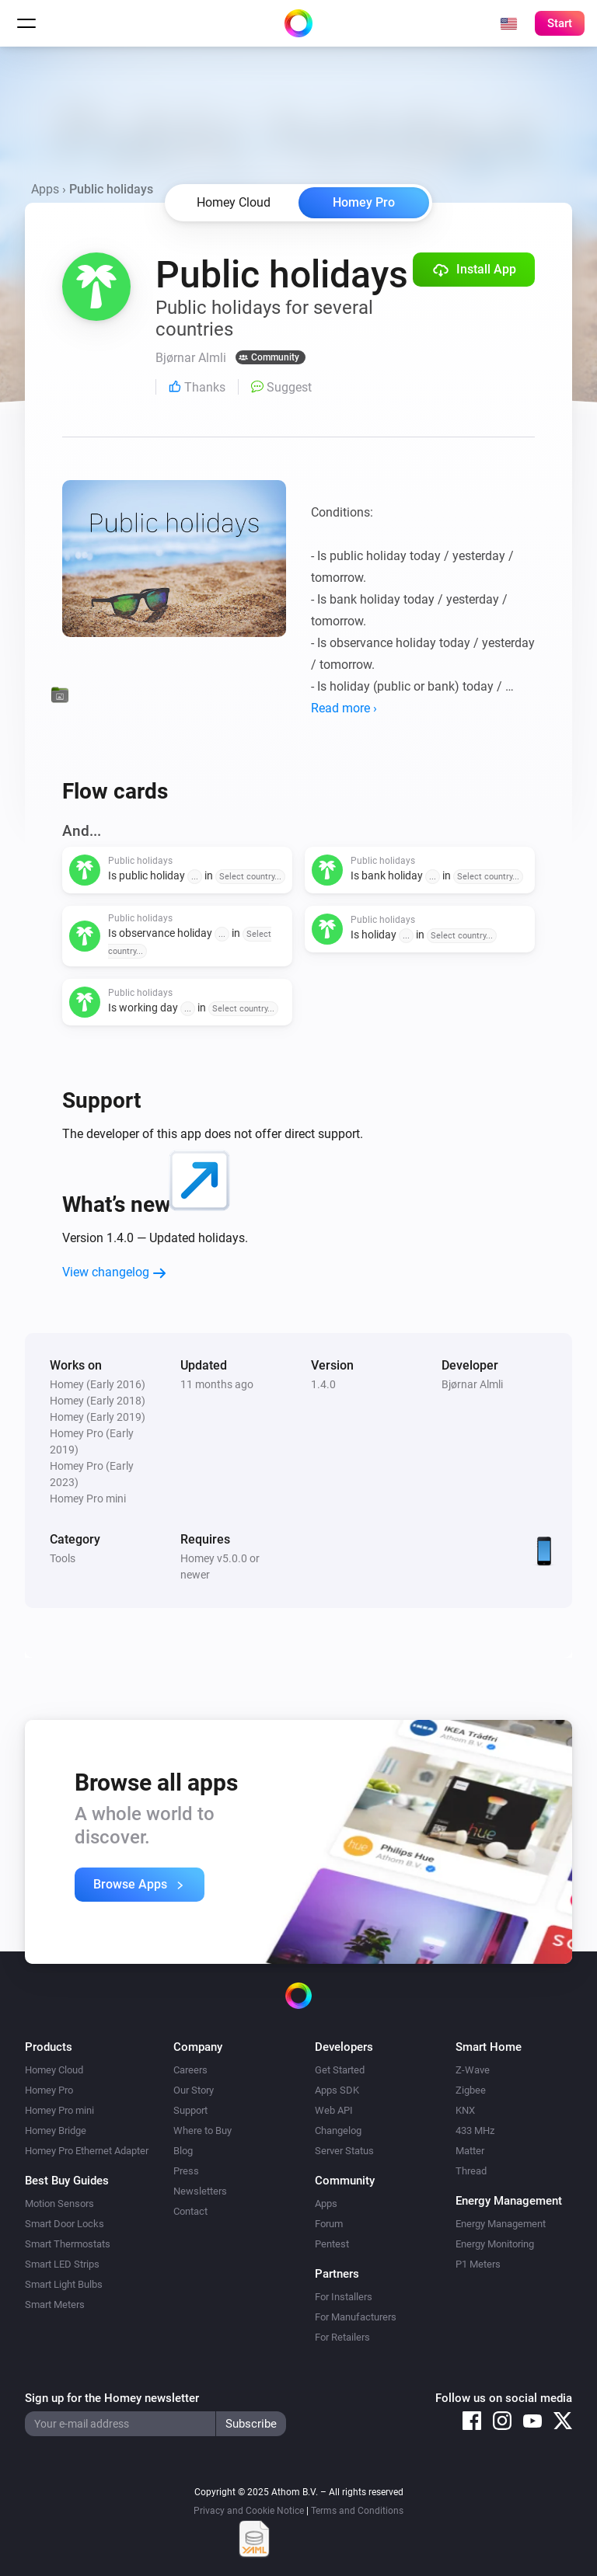 Image resolution: width=597 pixels, height=2576 pixels. I want to click on indicates a connected iPhone device, so click(544, 1551).